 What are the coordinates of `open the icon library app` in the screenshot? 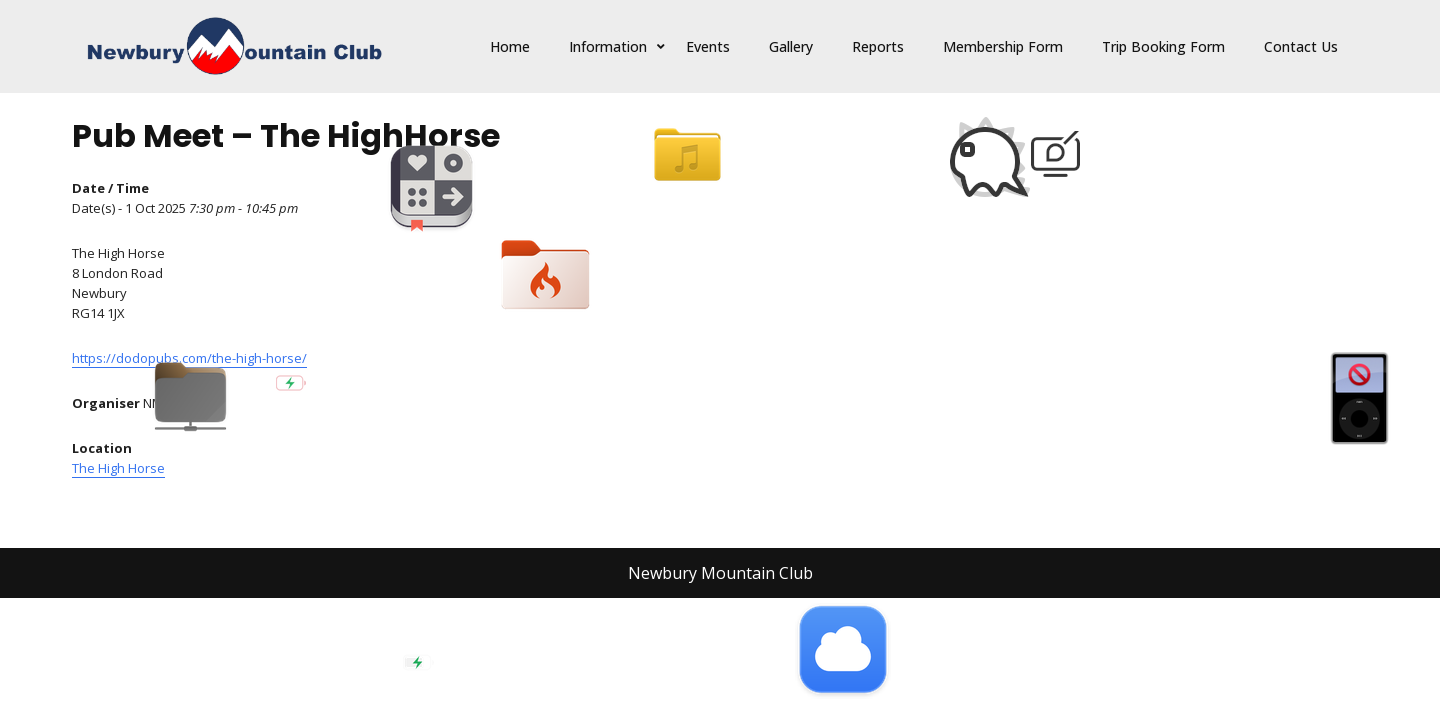 It's located at (431, 186).